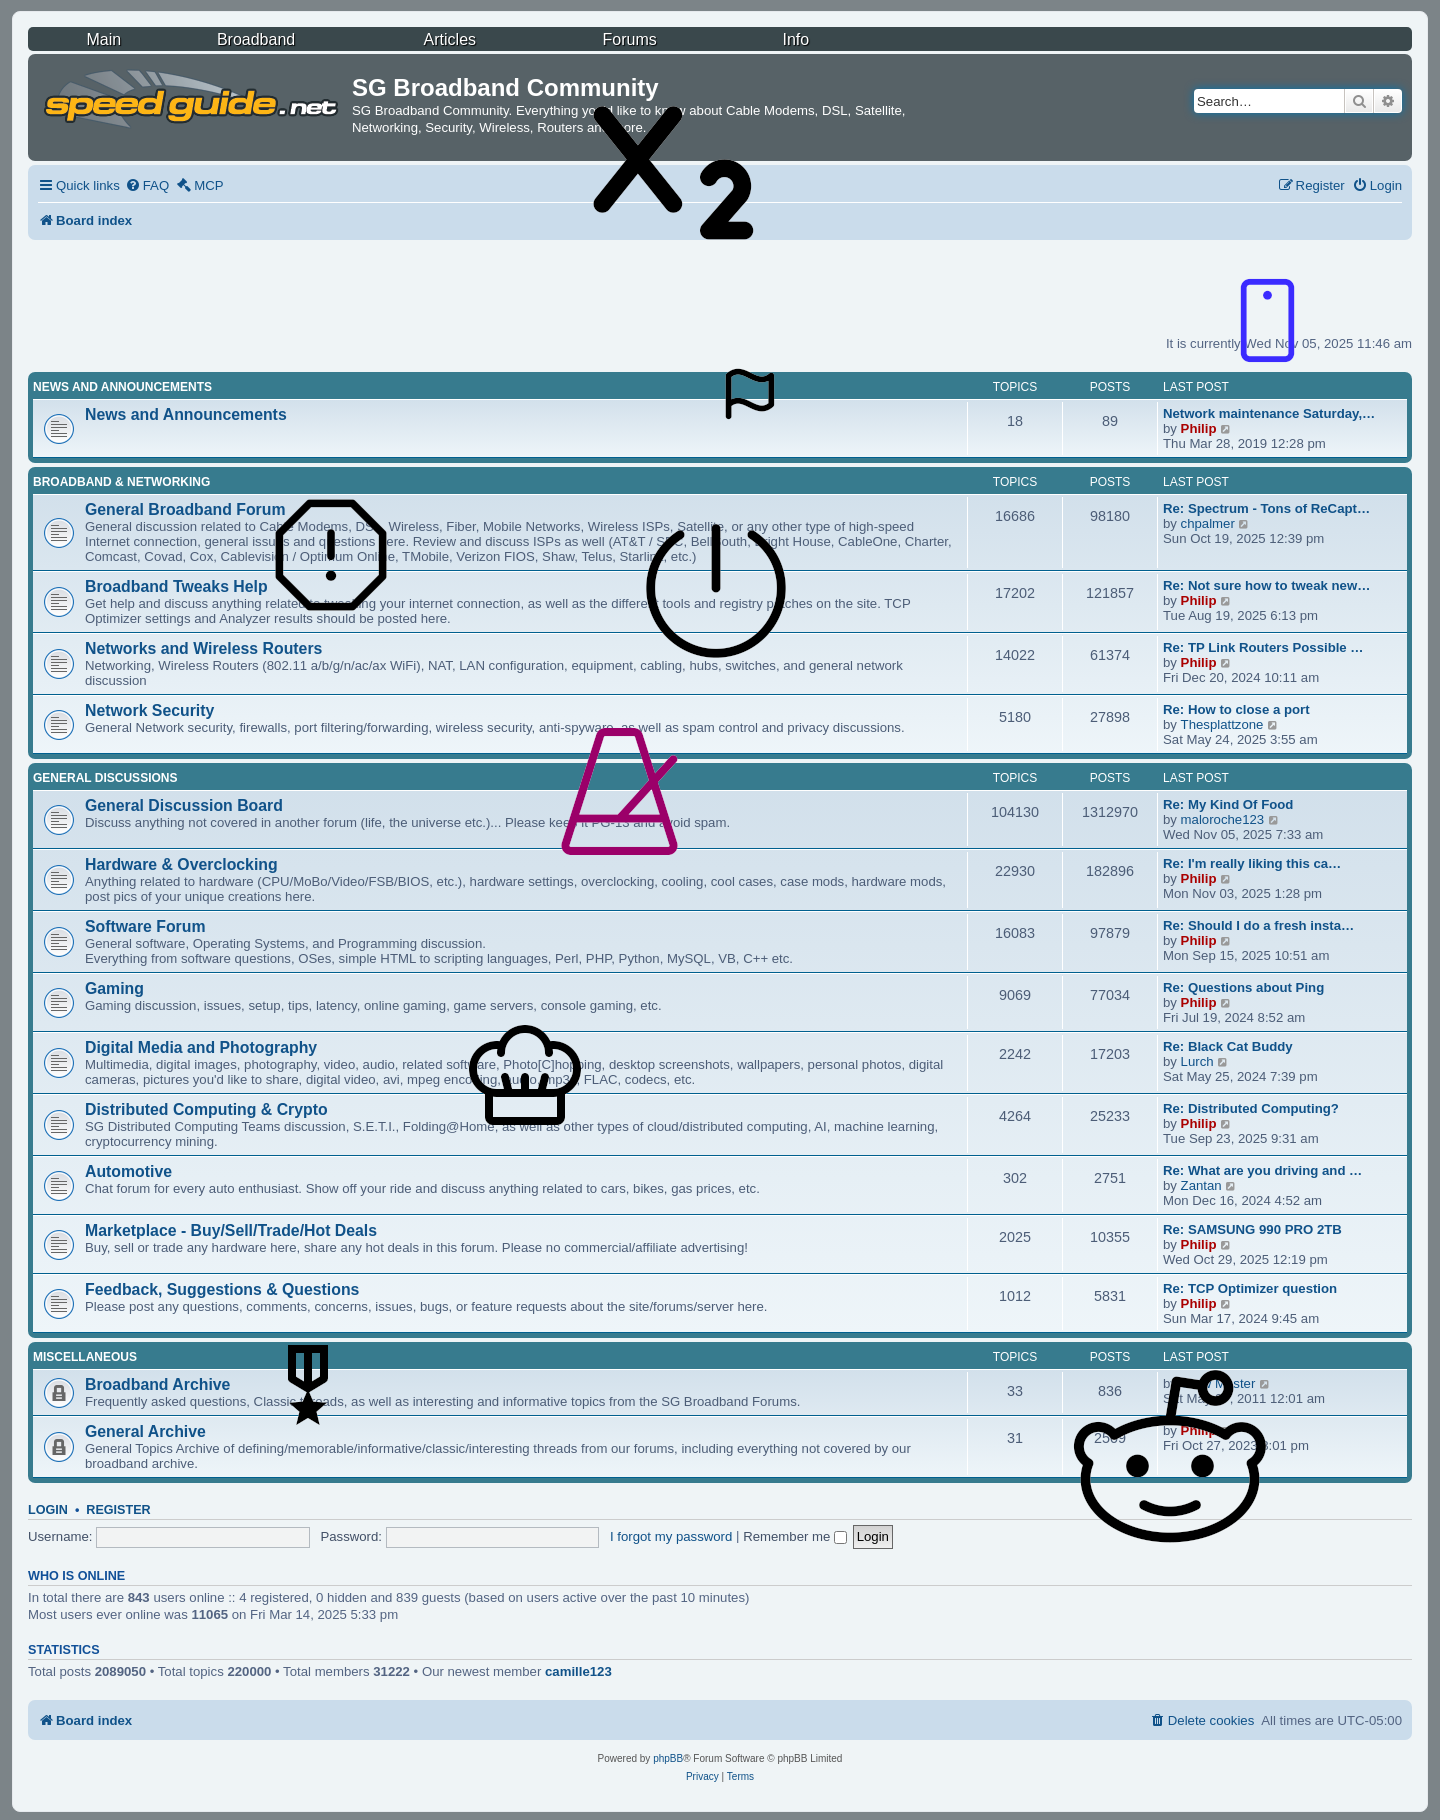 The width and height of the screenshot is (1440, 1820). What do you see at coordinates (619, 791) in the screenshot?
I see `access tempo or timing settings` at bounding box center [619, 791].